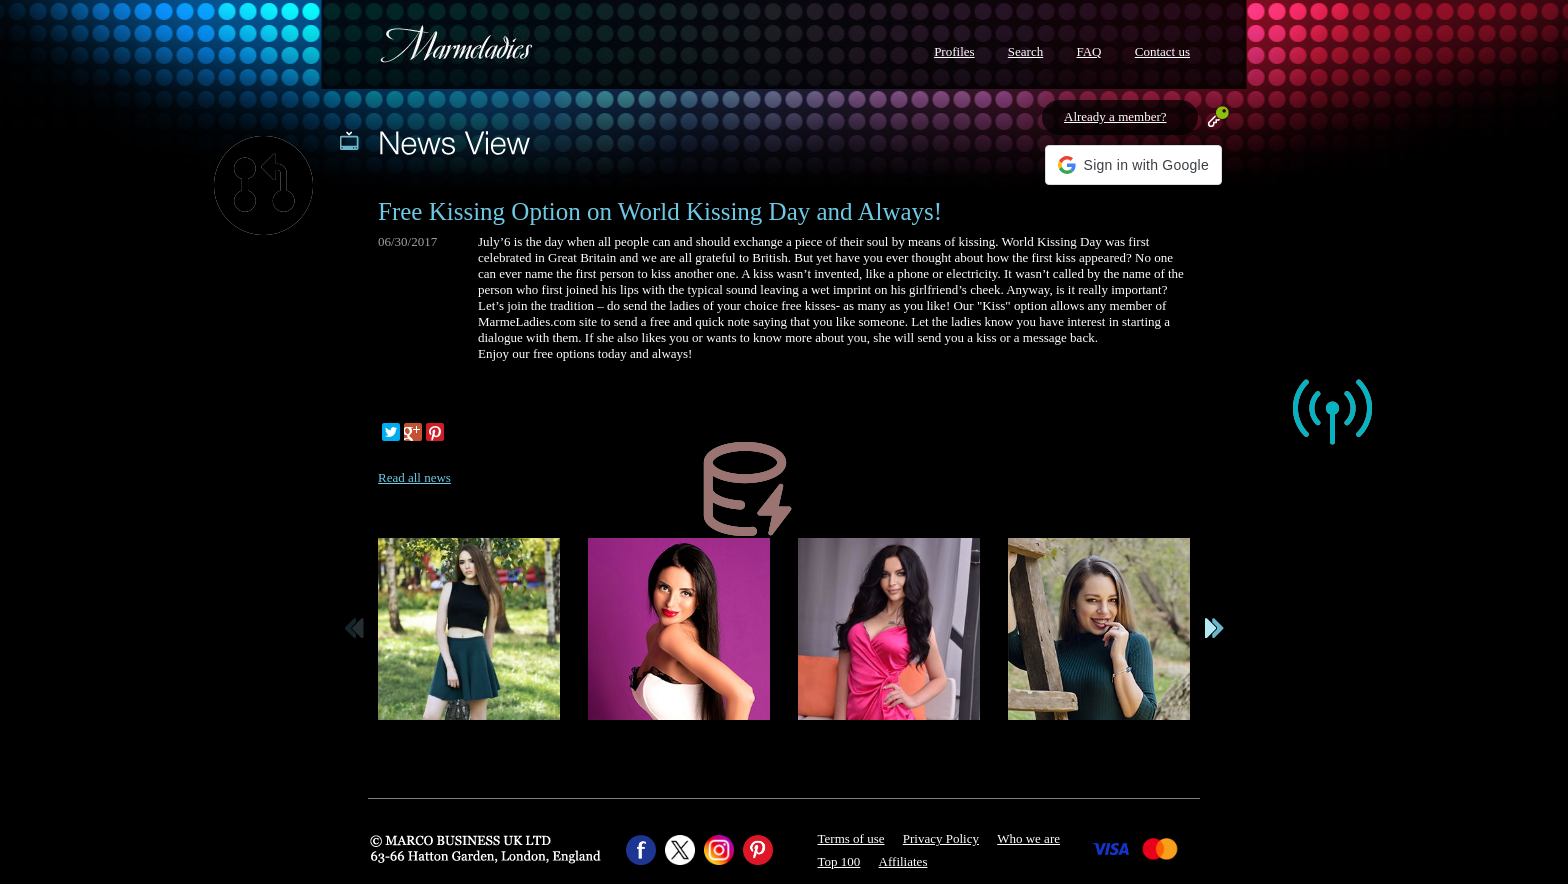 This screenshot has width=1568, height=884. Describe the element at coordinates (1332, 411) in the screenshot. I see `start a live broadcast or stream` at that location.